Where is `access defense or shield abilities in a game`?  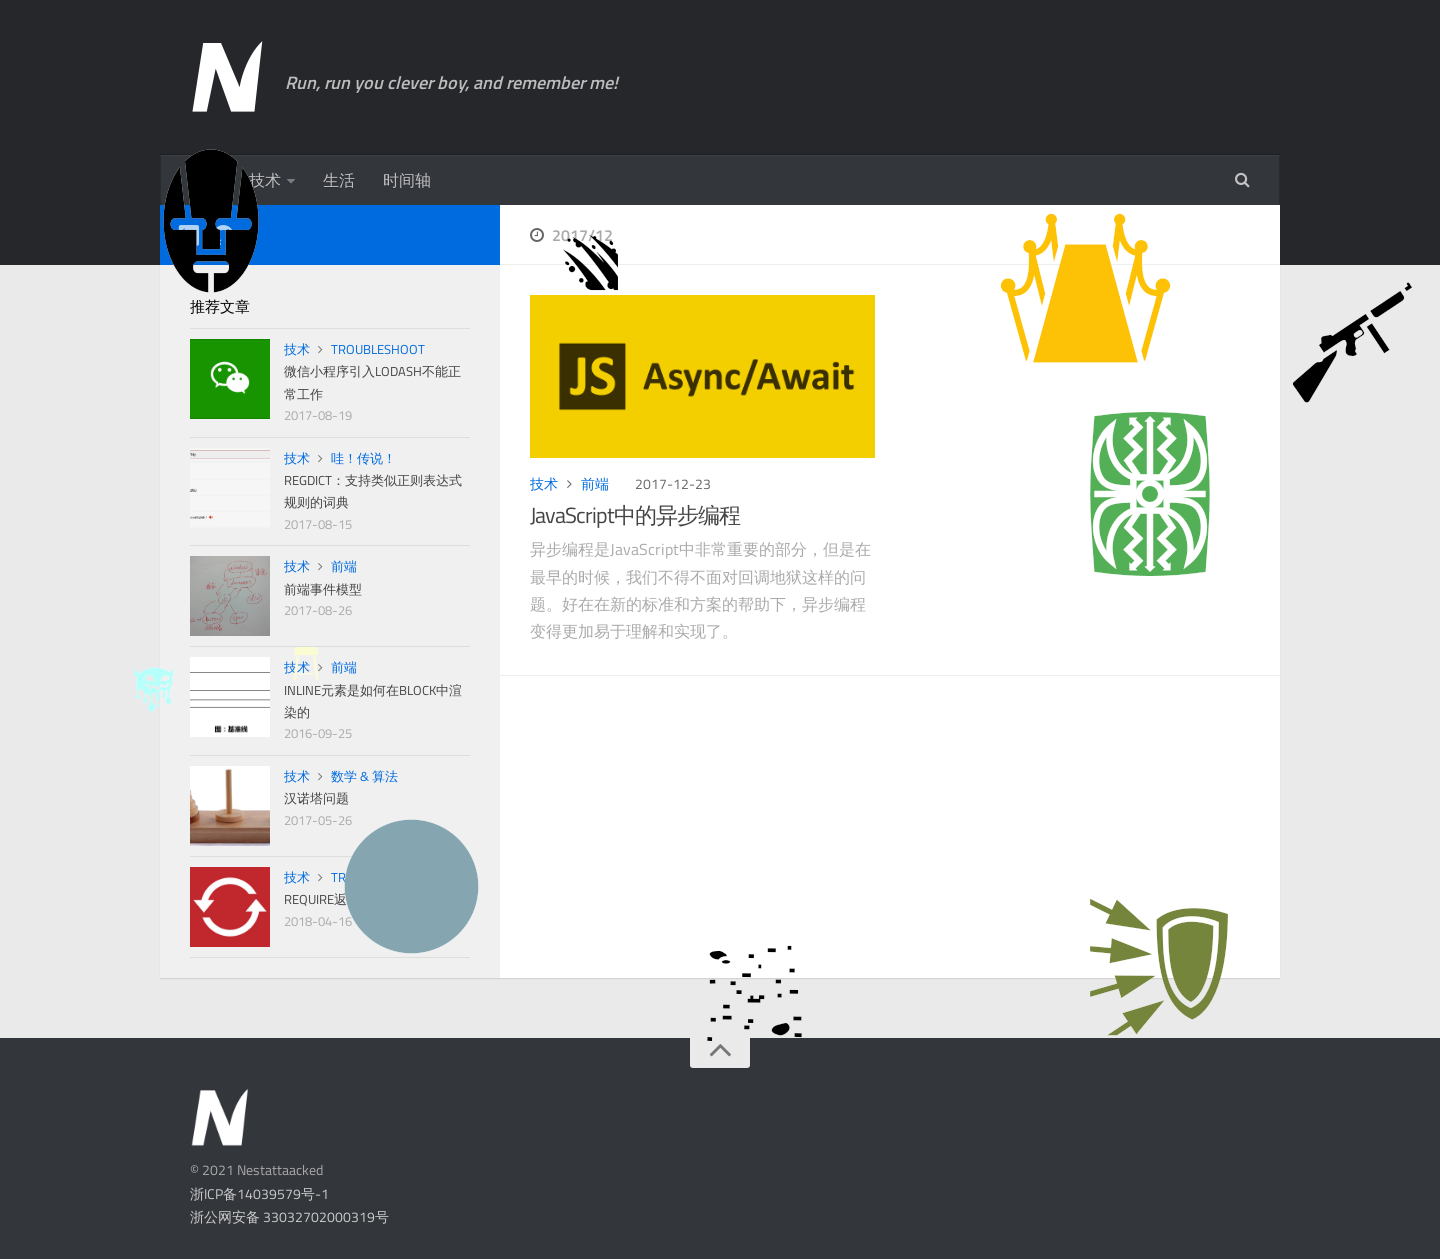 access defense or shield abilities in a game is located at coordinates (1150, 494).